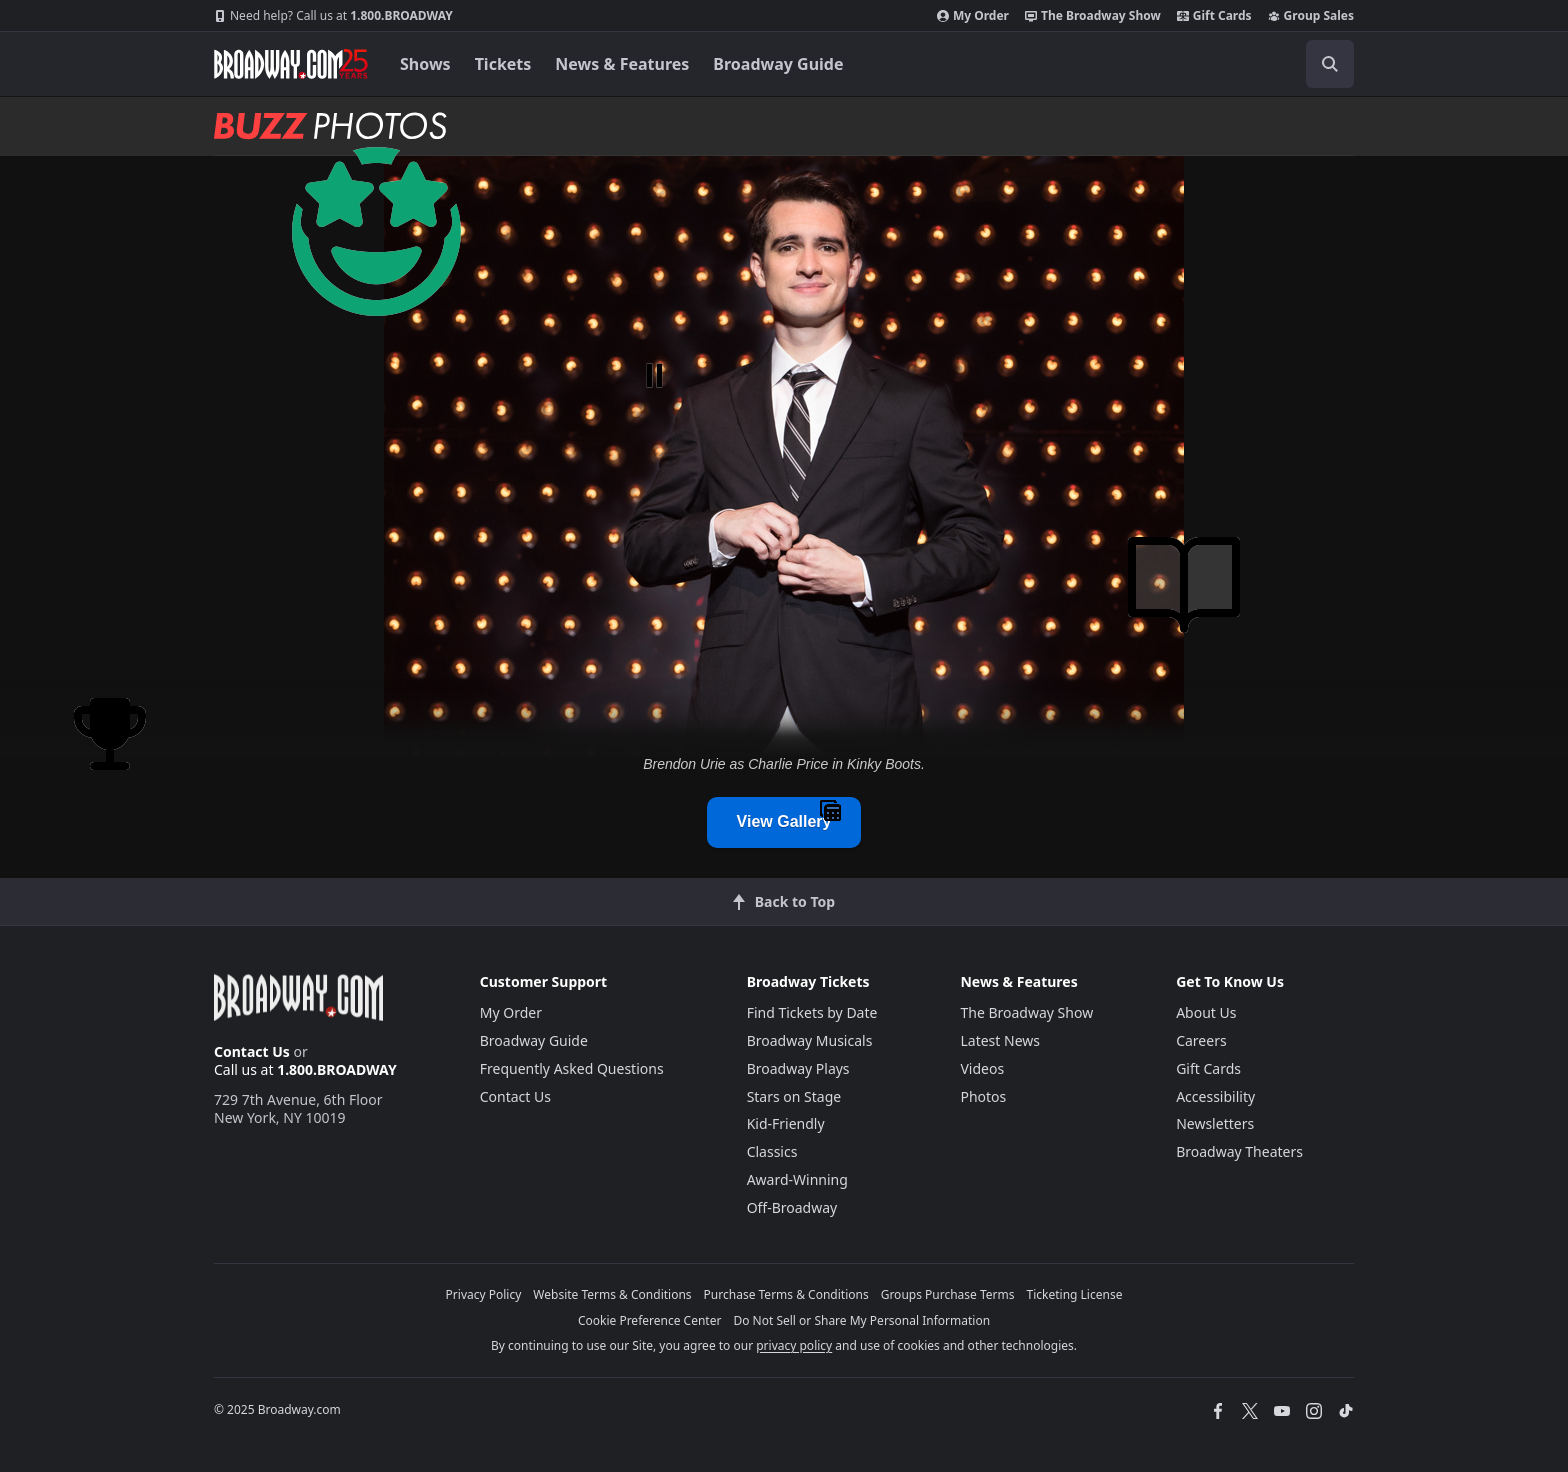  What do you see at coordinates (830, 810) in the screenshot?
I see `switch to table view` at bounding box center [830, 810].